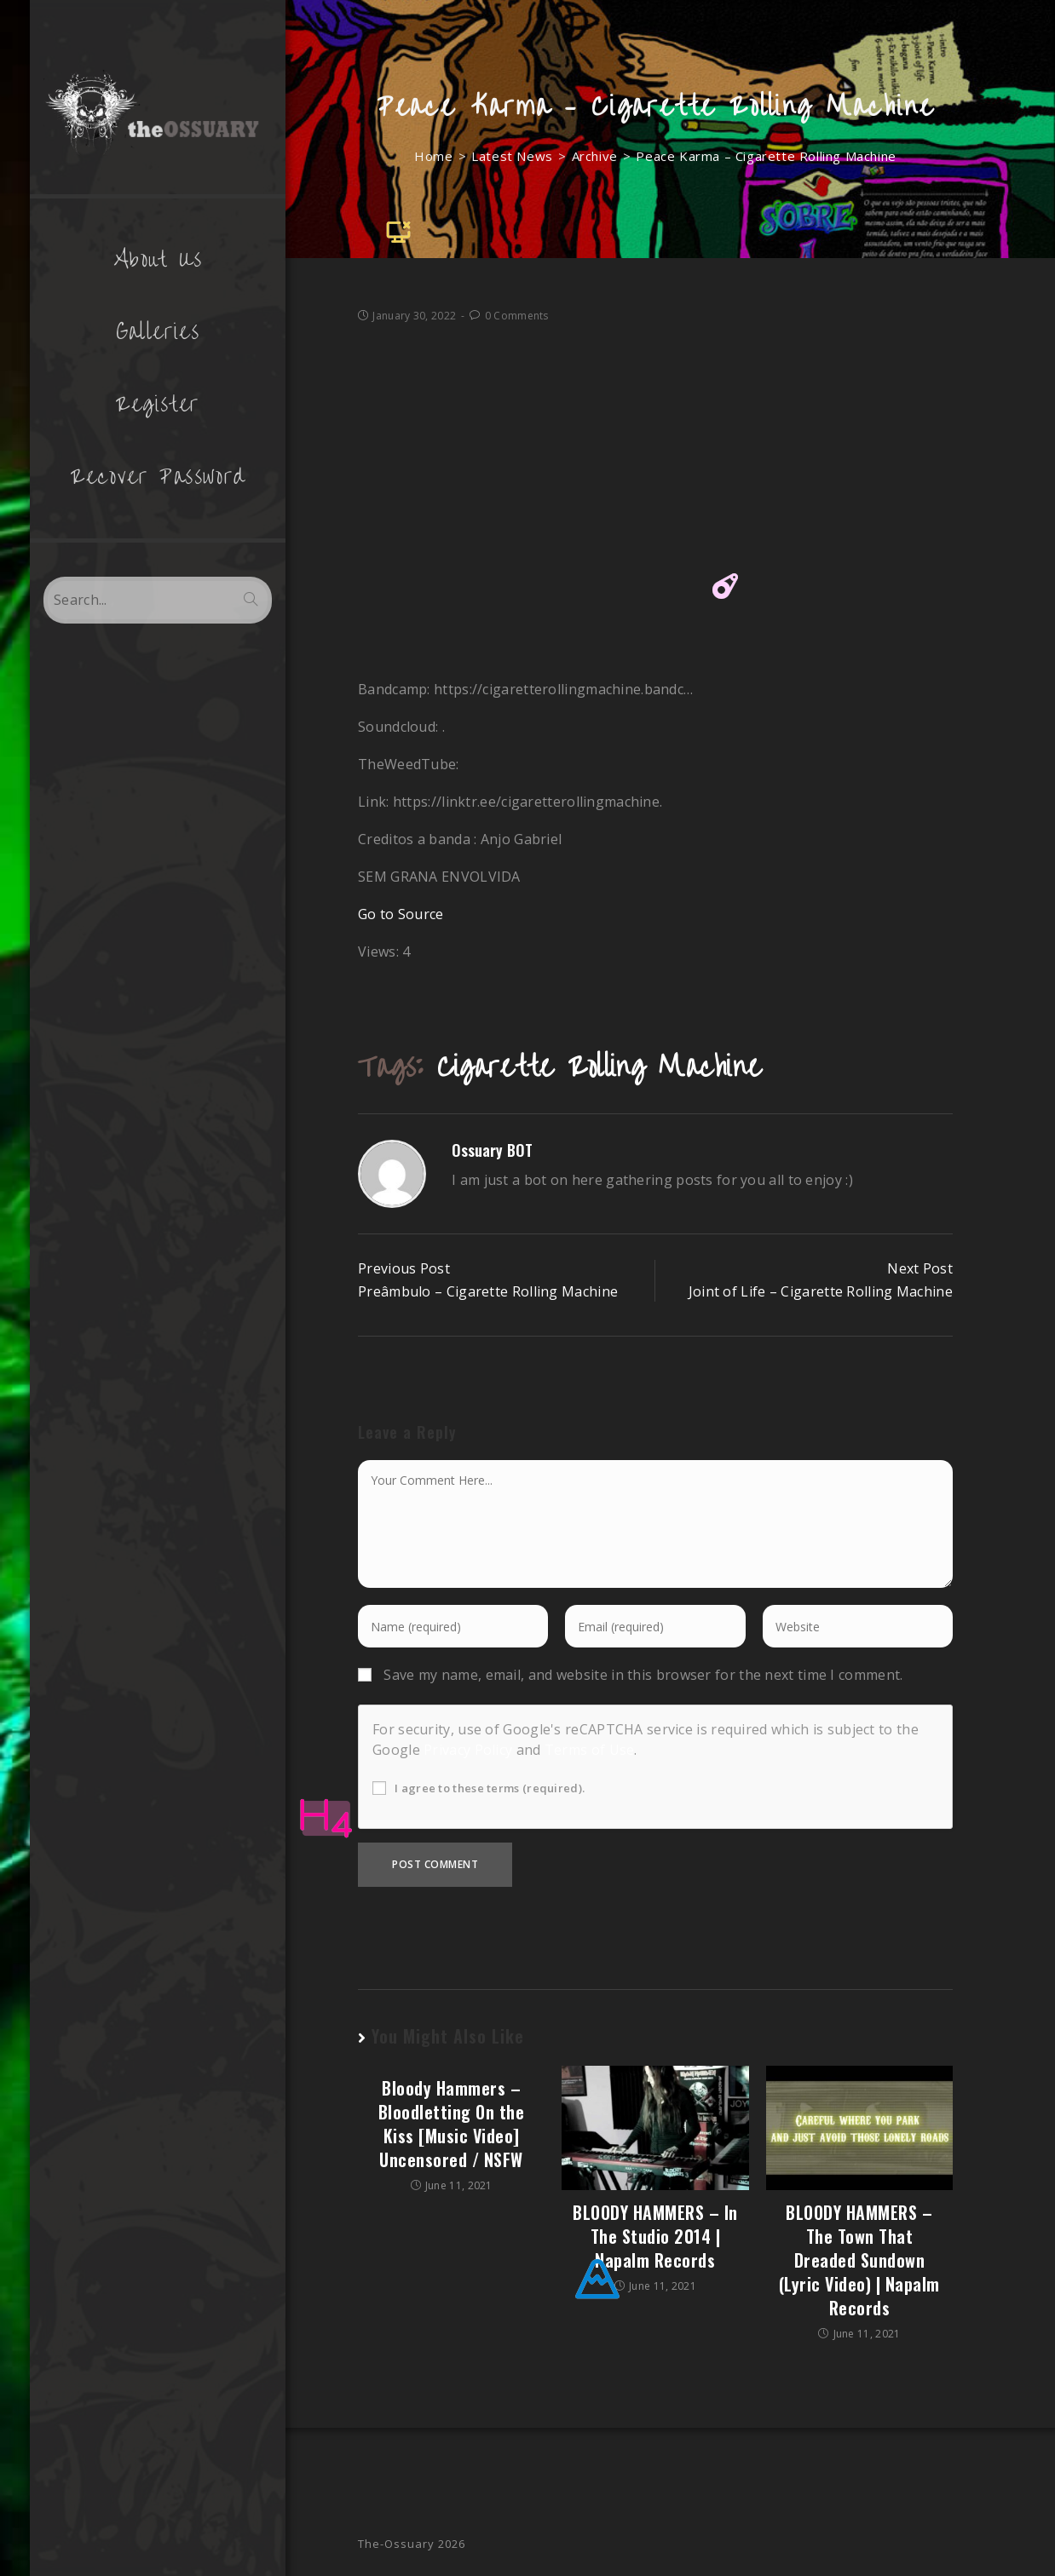 The width and height of the screenshot is (1055, 2576). Describe the element at coordinates (398, 232) in the screenshot. I see `stop sharing your screen` at that location.